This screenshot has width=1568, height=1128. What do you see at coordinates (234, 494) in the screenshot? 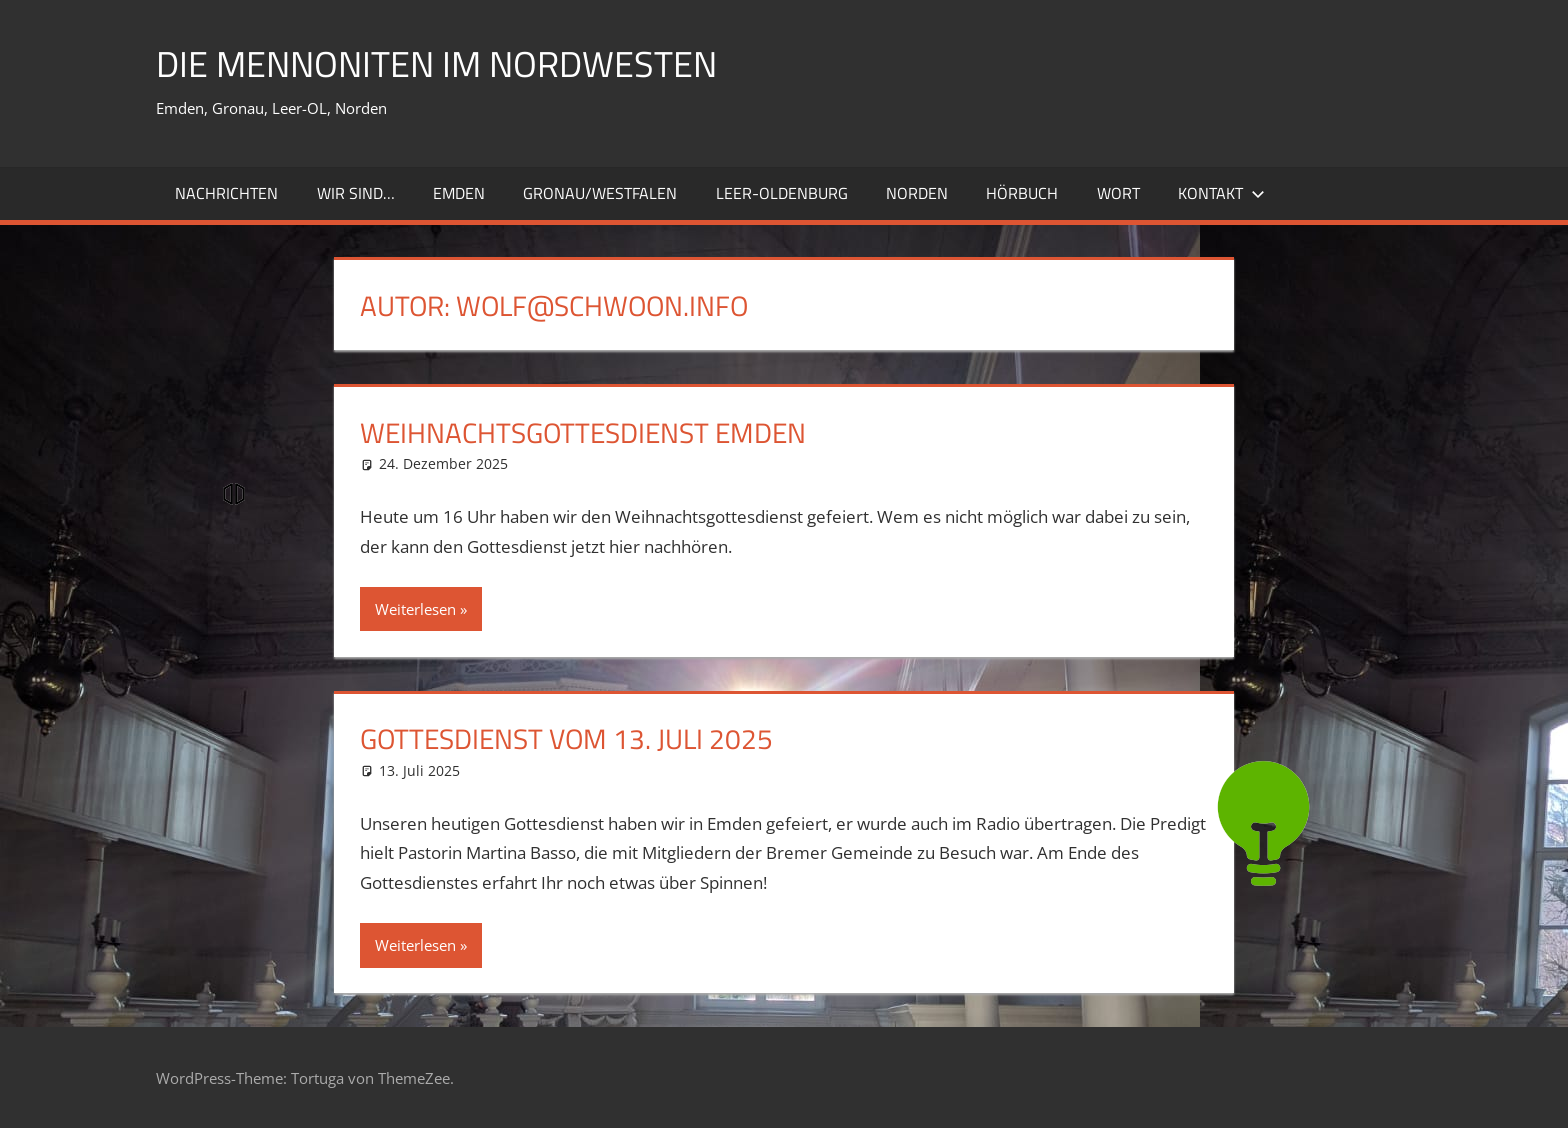
I see `MetaBrainz logo` at bounding box center [234, 494].